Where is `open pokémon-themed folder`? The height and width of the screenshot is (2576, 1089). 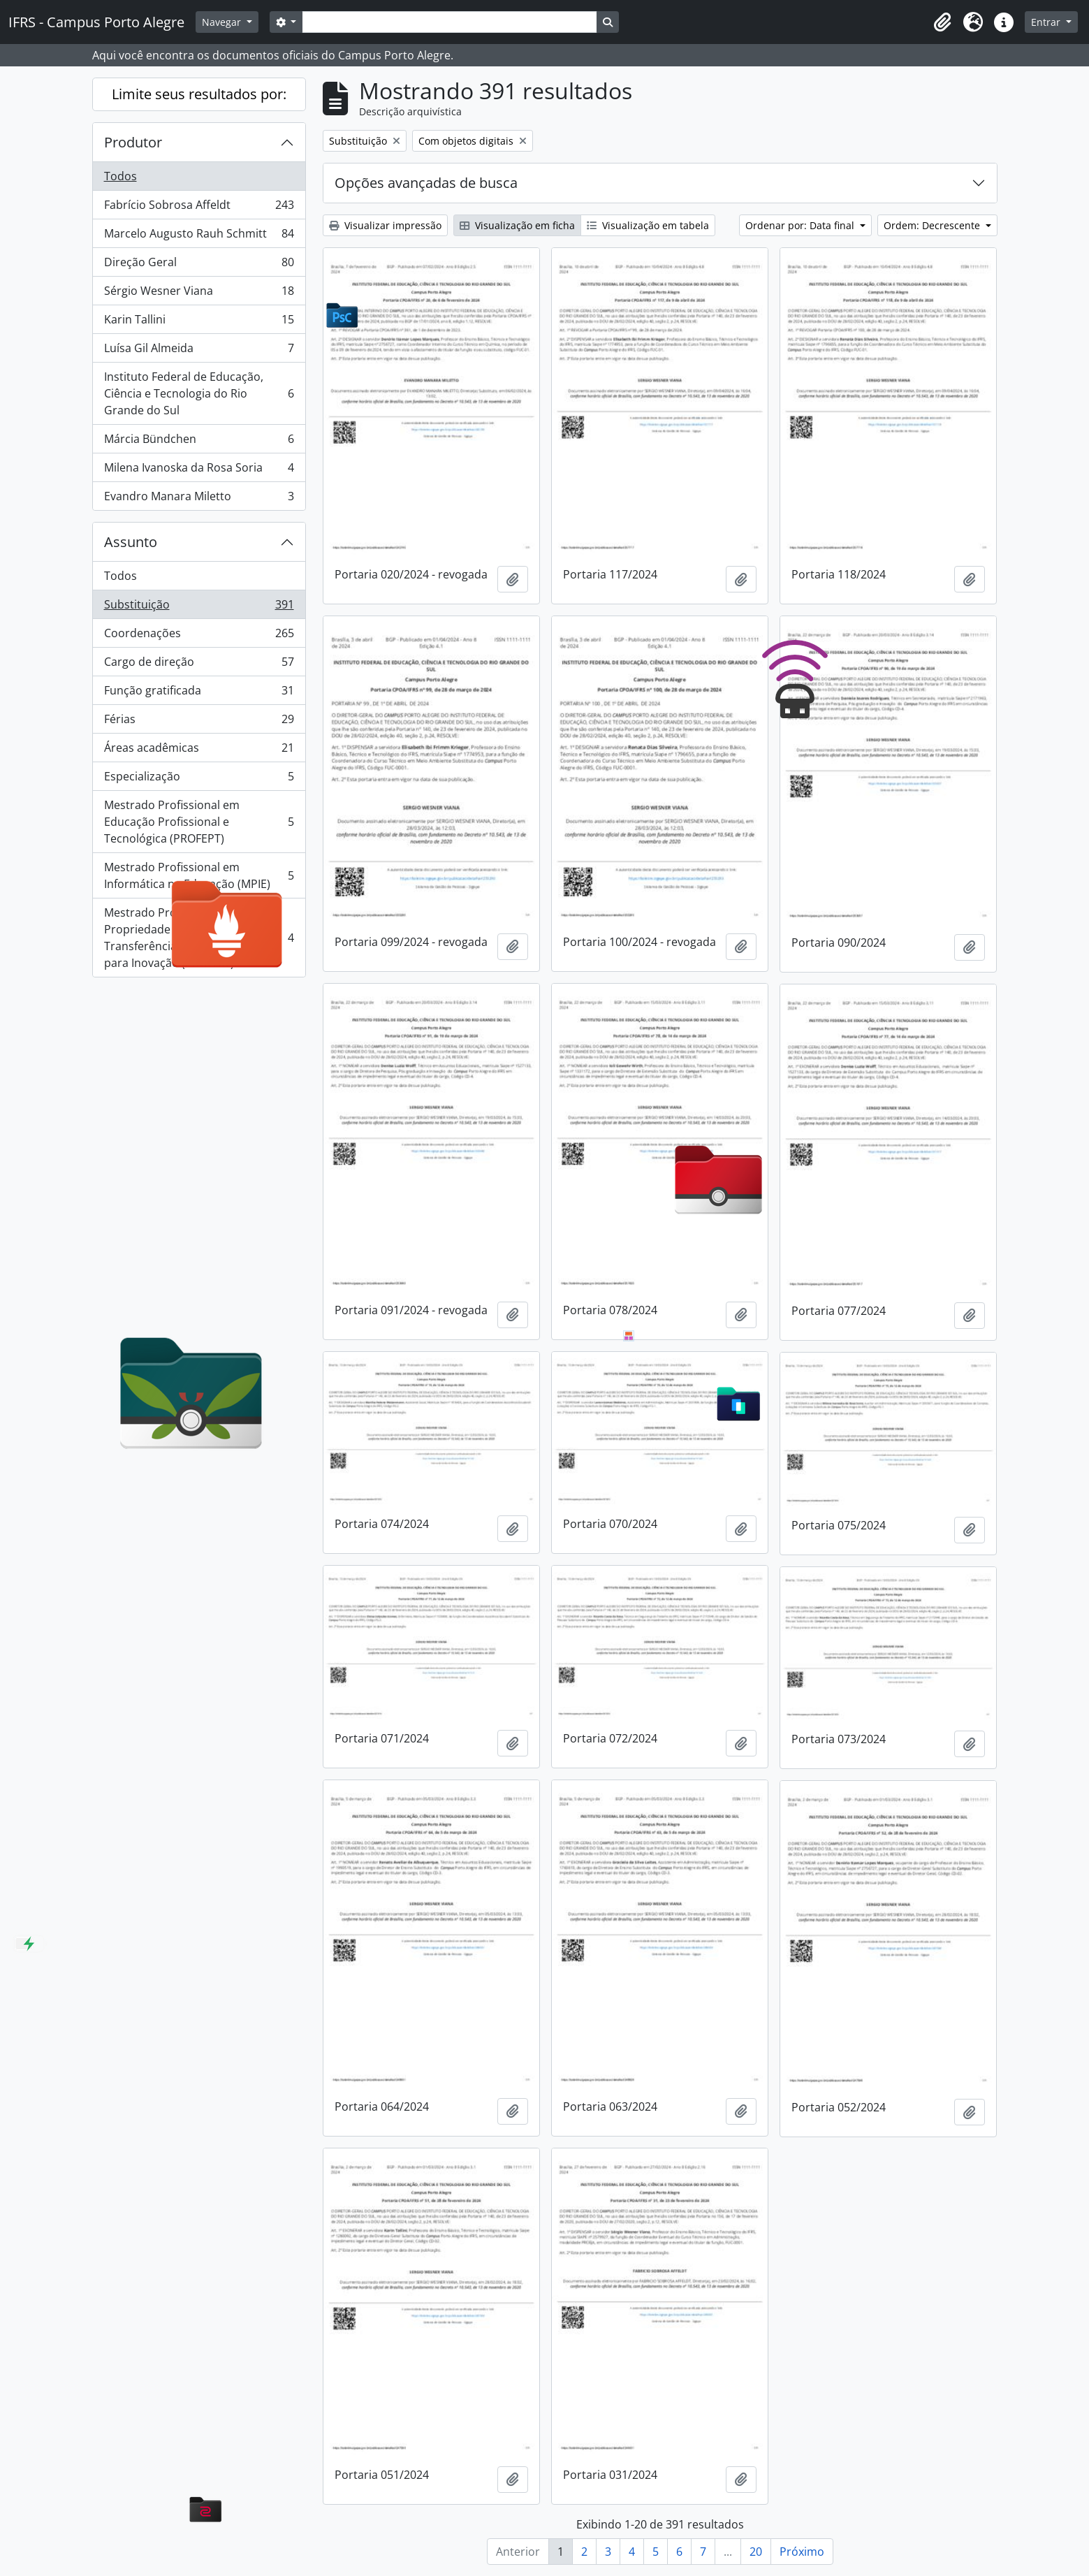 open pokémon-themed folder is located at coordinates (718, 1182).